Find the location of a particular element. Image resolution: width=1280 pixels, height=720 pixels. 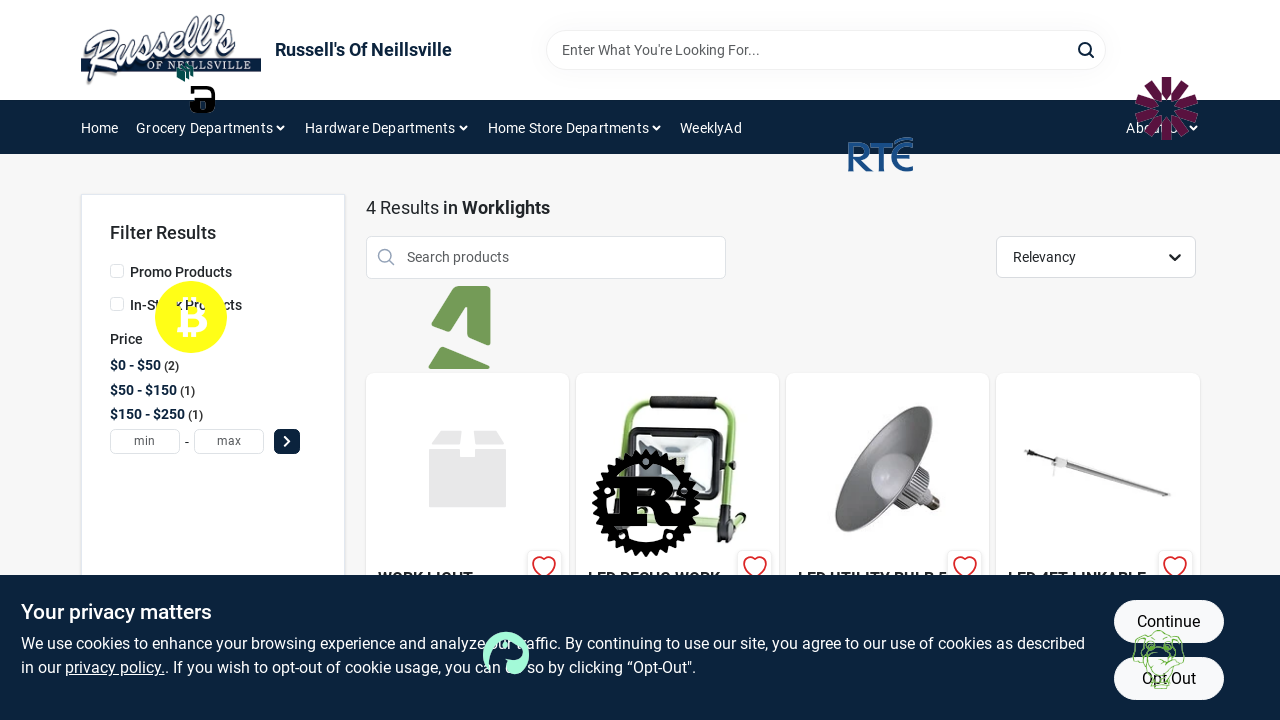

open MetaGer search engine is located at coordinates (202, 99).